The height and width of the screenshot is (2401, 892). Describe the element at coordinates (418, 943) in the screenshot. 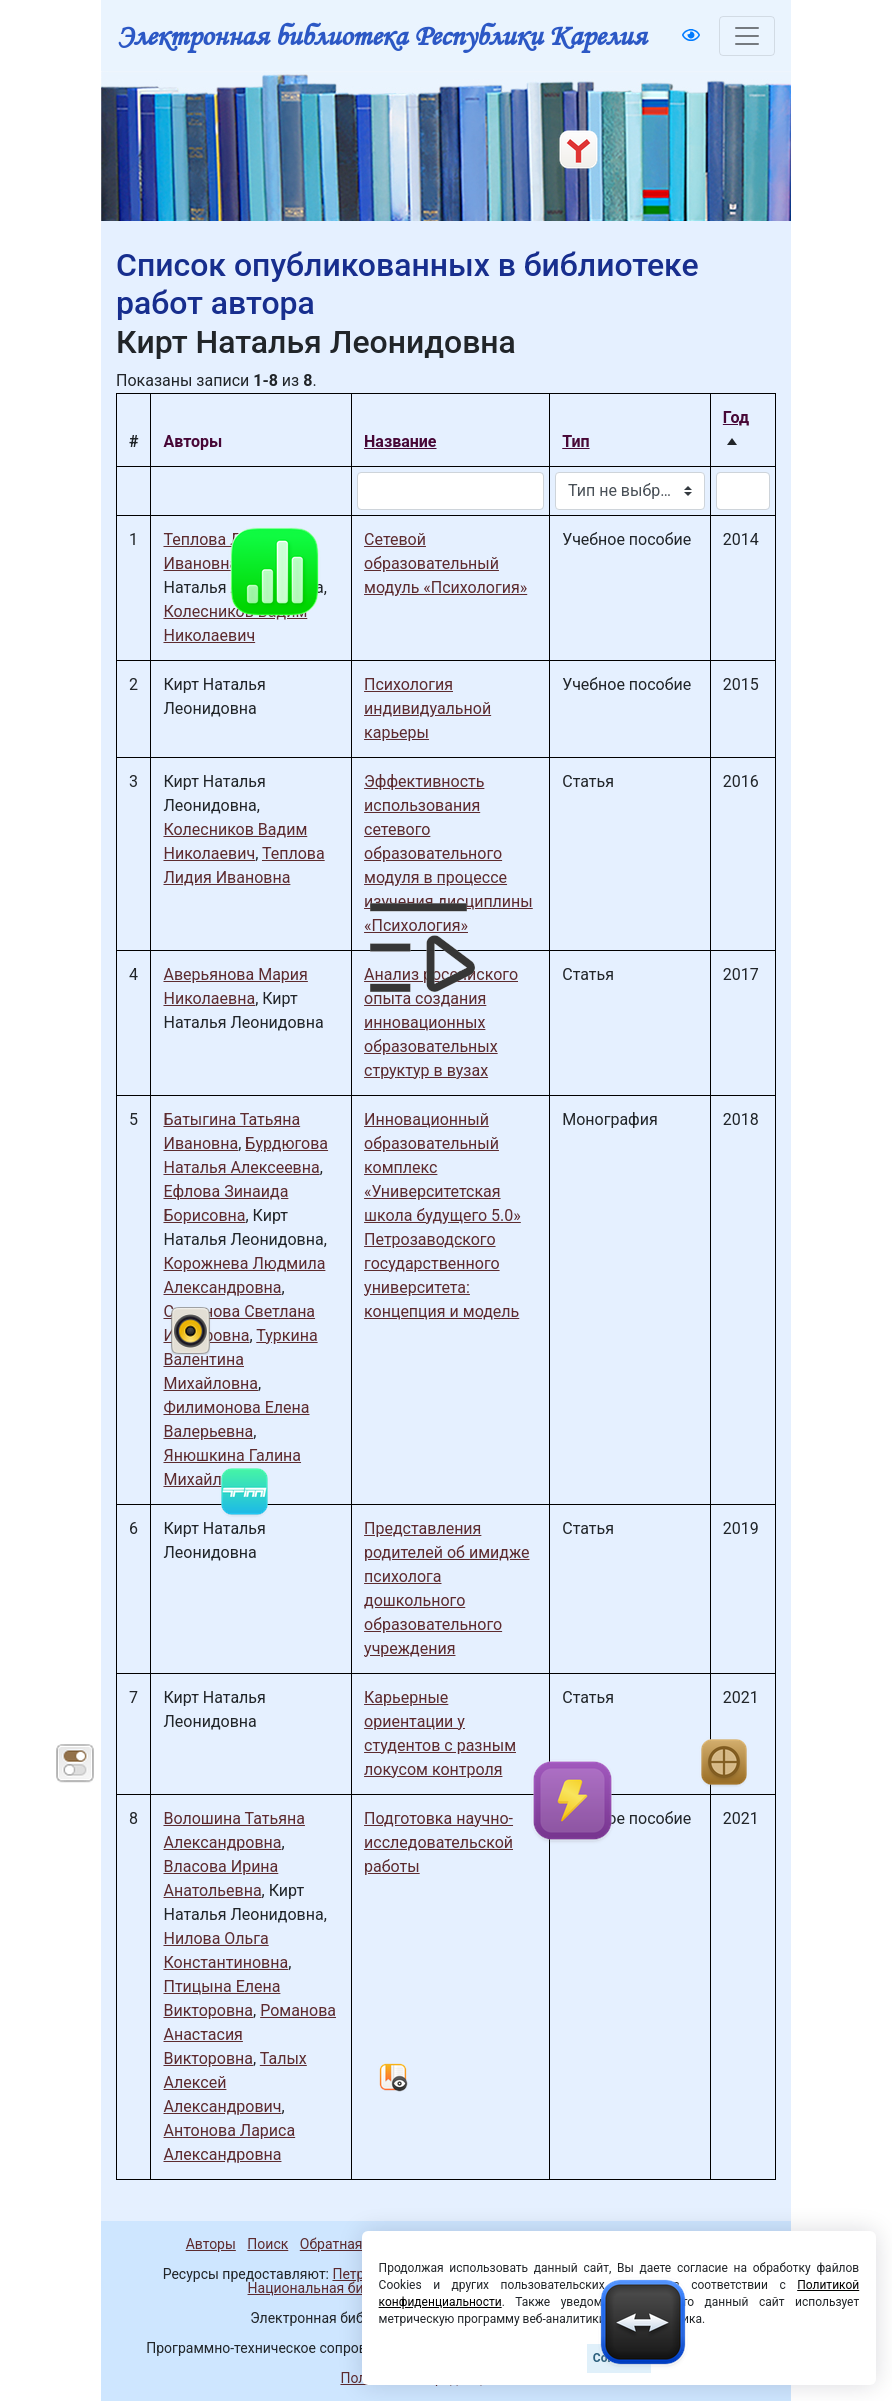

I see `view or manage the play queue` at that location.